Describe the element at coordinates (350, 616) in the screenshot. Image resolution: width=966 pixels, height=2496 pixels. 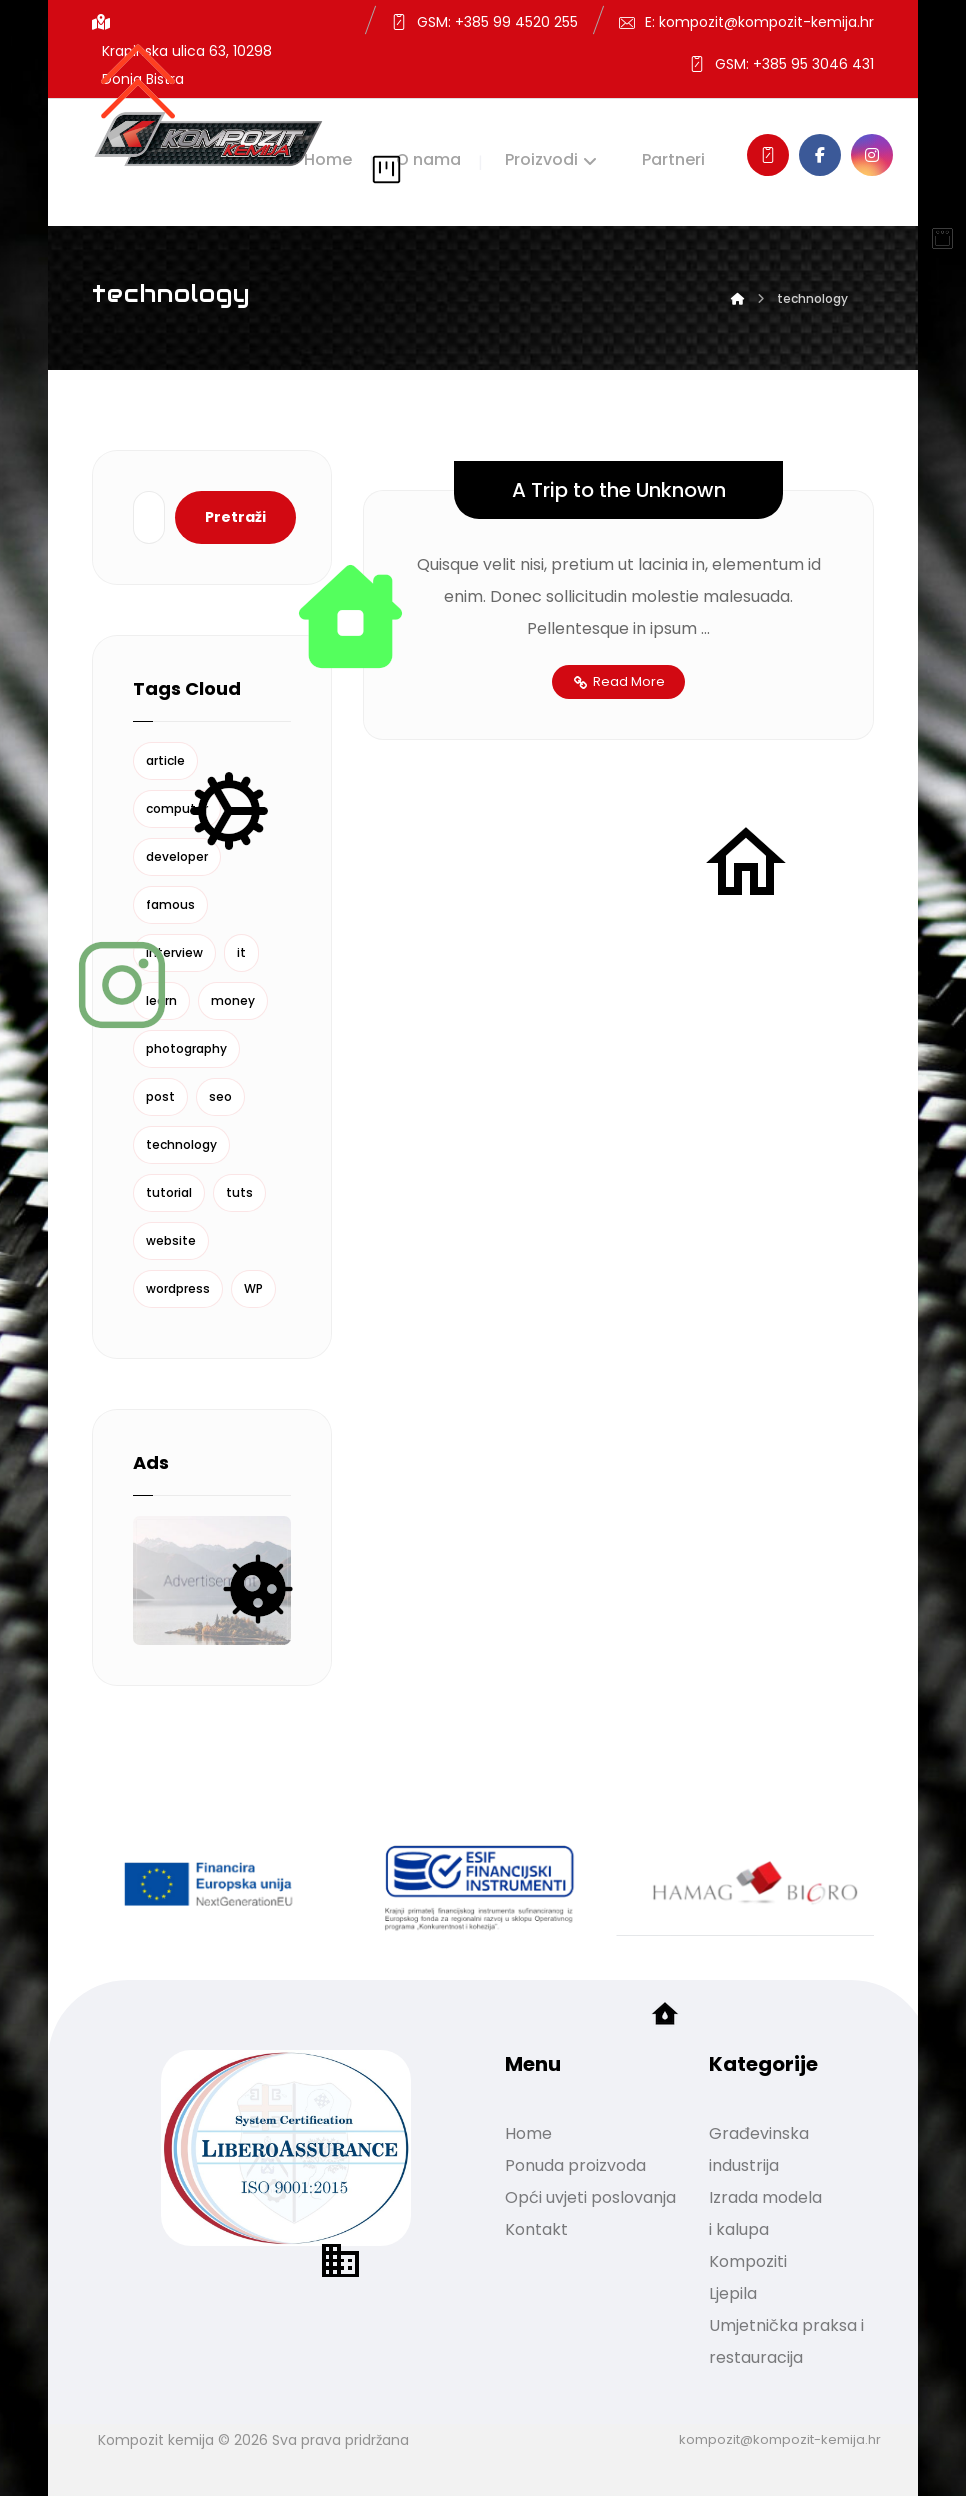
I see `navigate to home screen` at that location.